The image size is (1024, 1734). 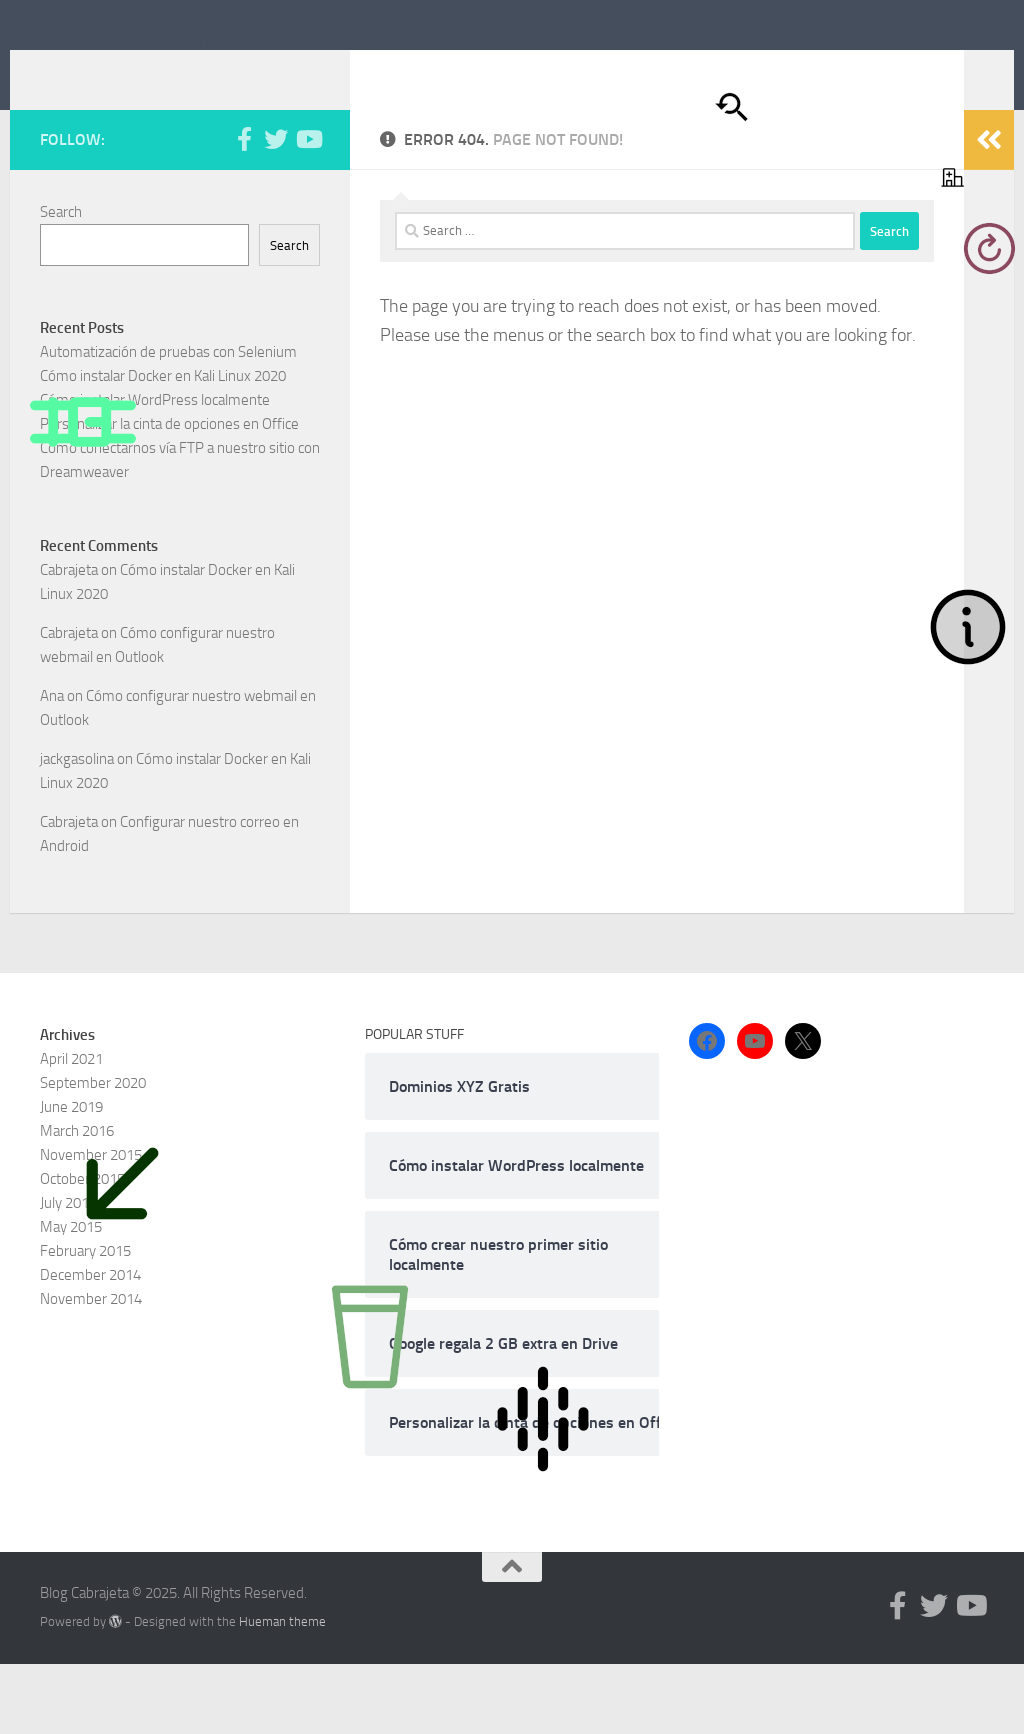 What do you see at coordinates (989, 248) in the screenshot?
I see `refresh or reload content` at bounding box center [989, 248].